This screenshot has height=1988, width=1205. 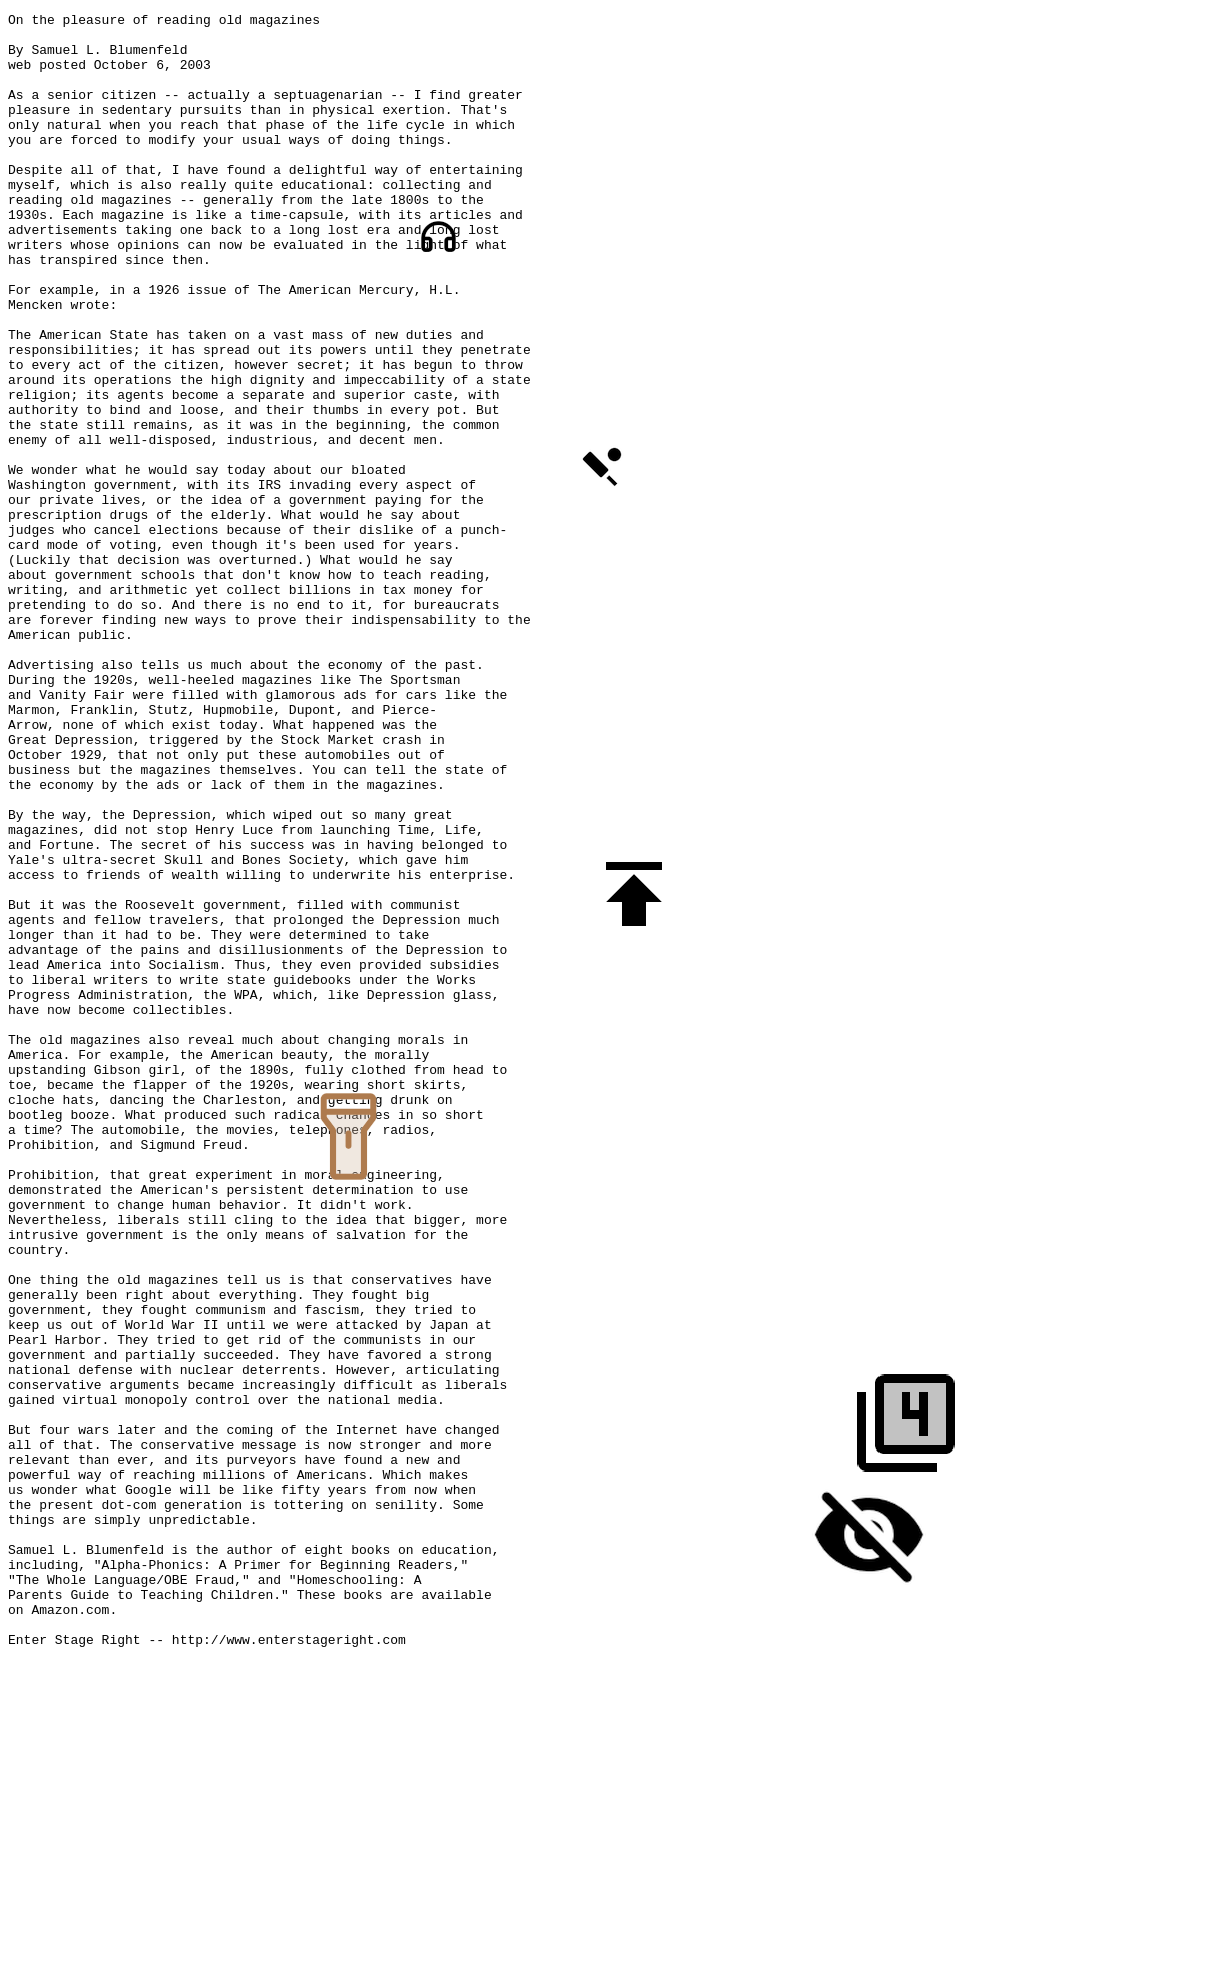 I want to click on hide password or sensitive content, so click(x=869, y=1537).